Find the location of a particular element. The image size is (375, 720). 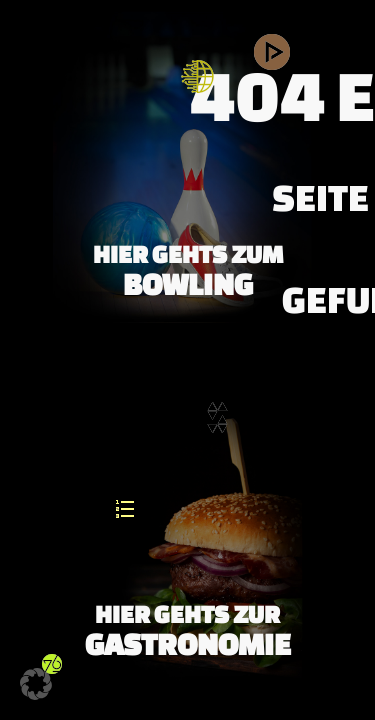

visit system76 website or support is located at coordinates (52, 664).